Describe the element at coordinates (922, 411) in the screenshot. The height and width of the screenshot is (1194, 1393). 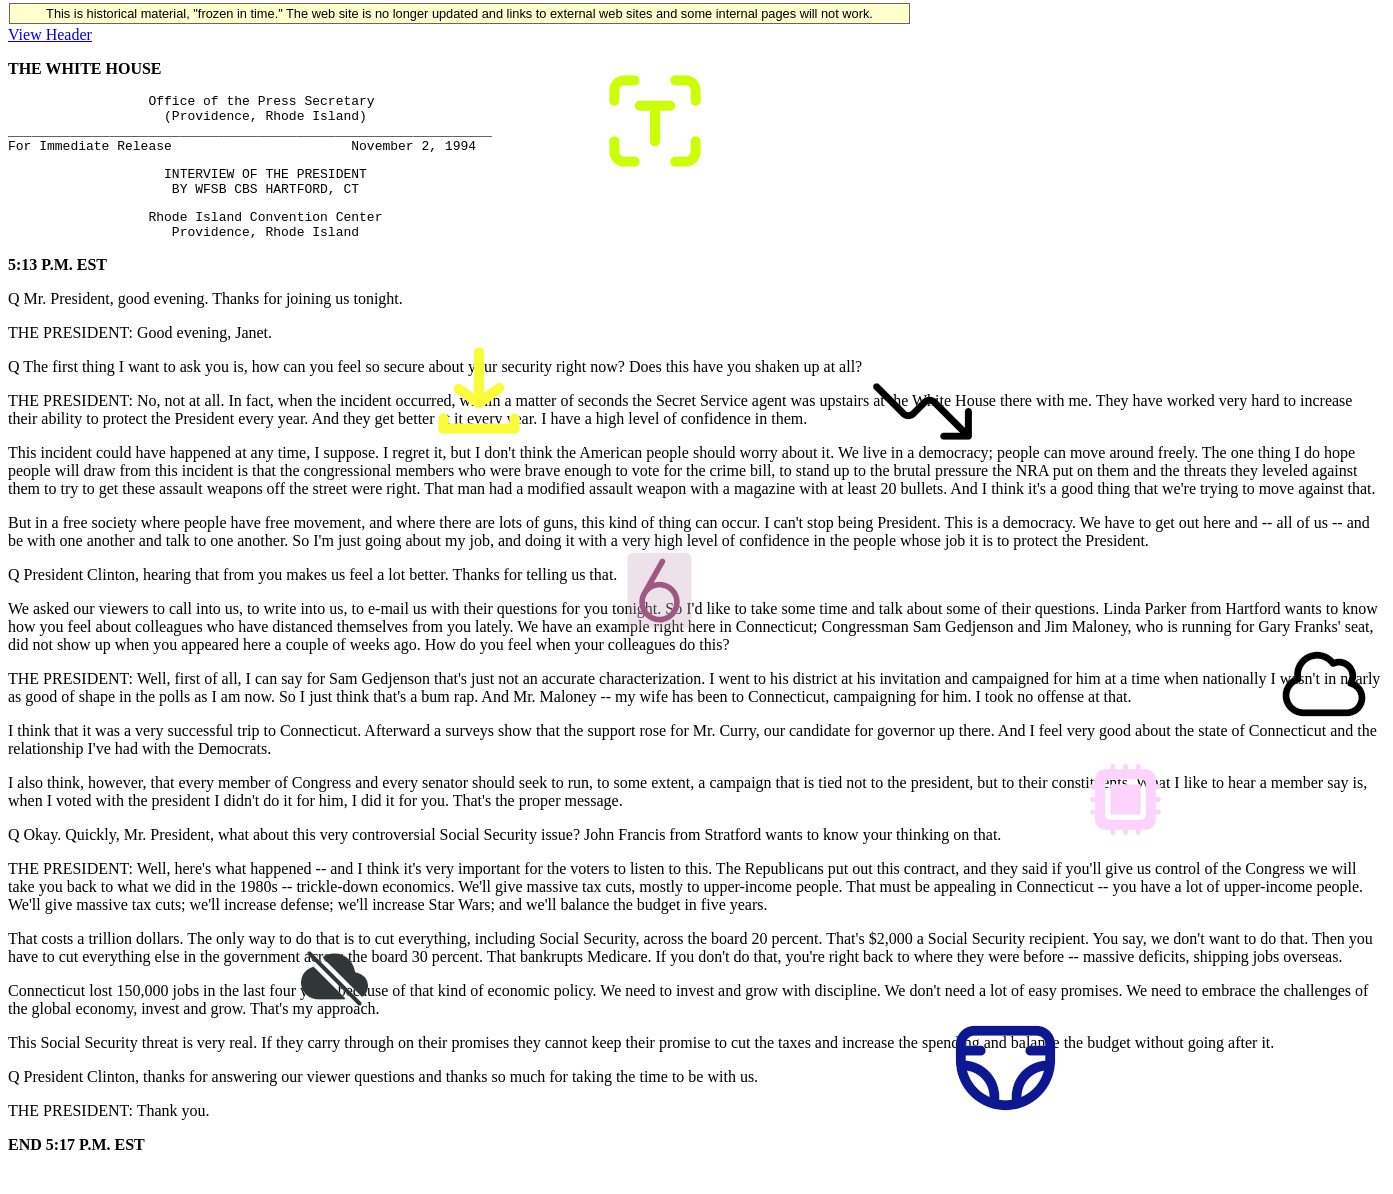
I see `indicates a declining trend or decrease in value` at that location.